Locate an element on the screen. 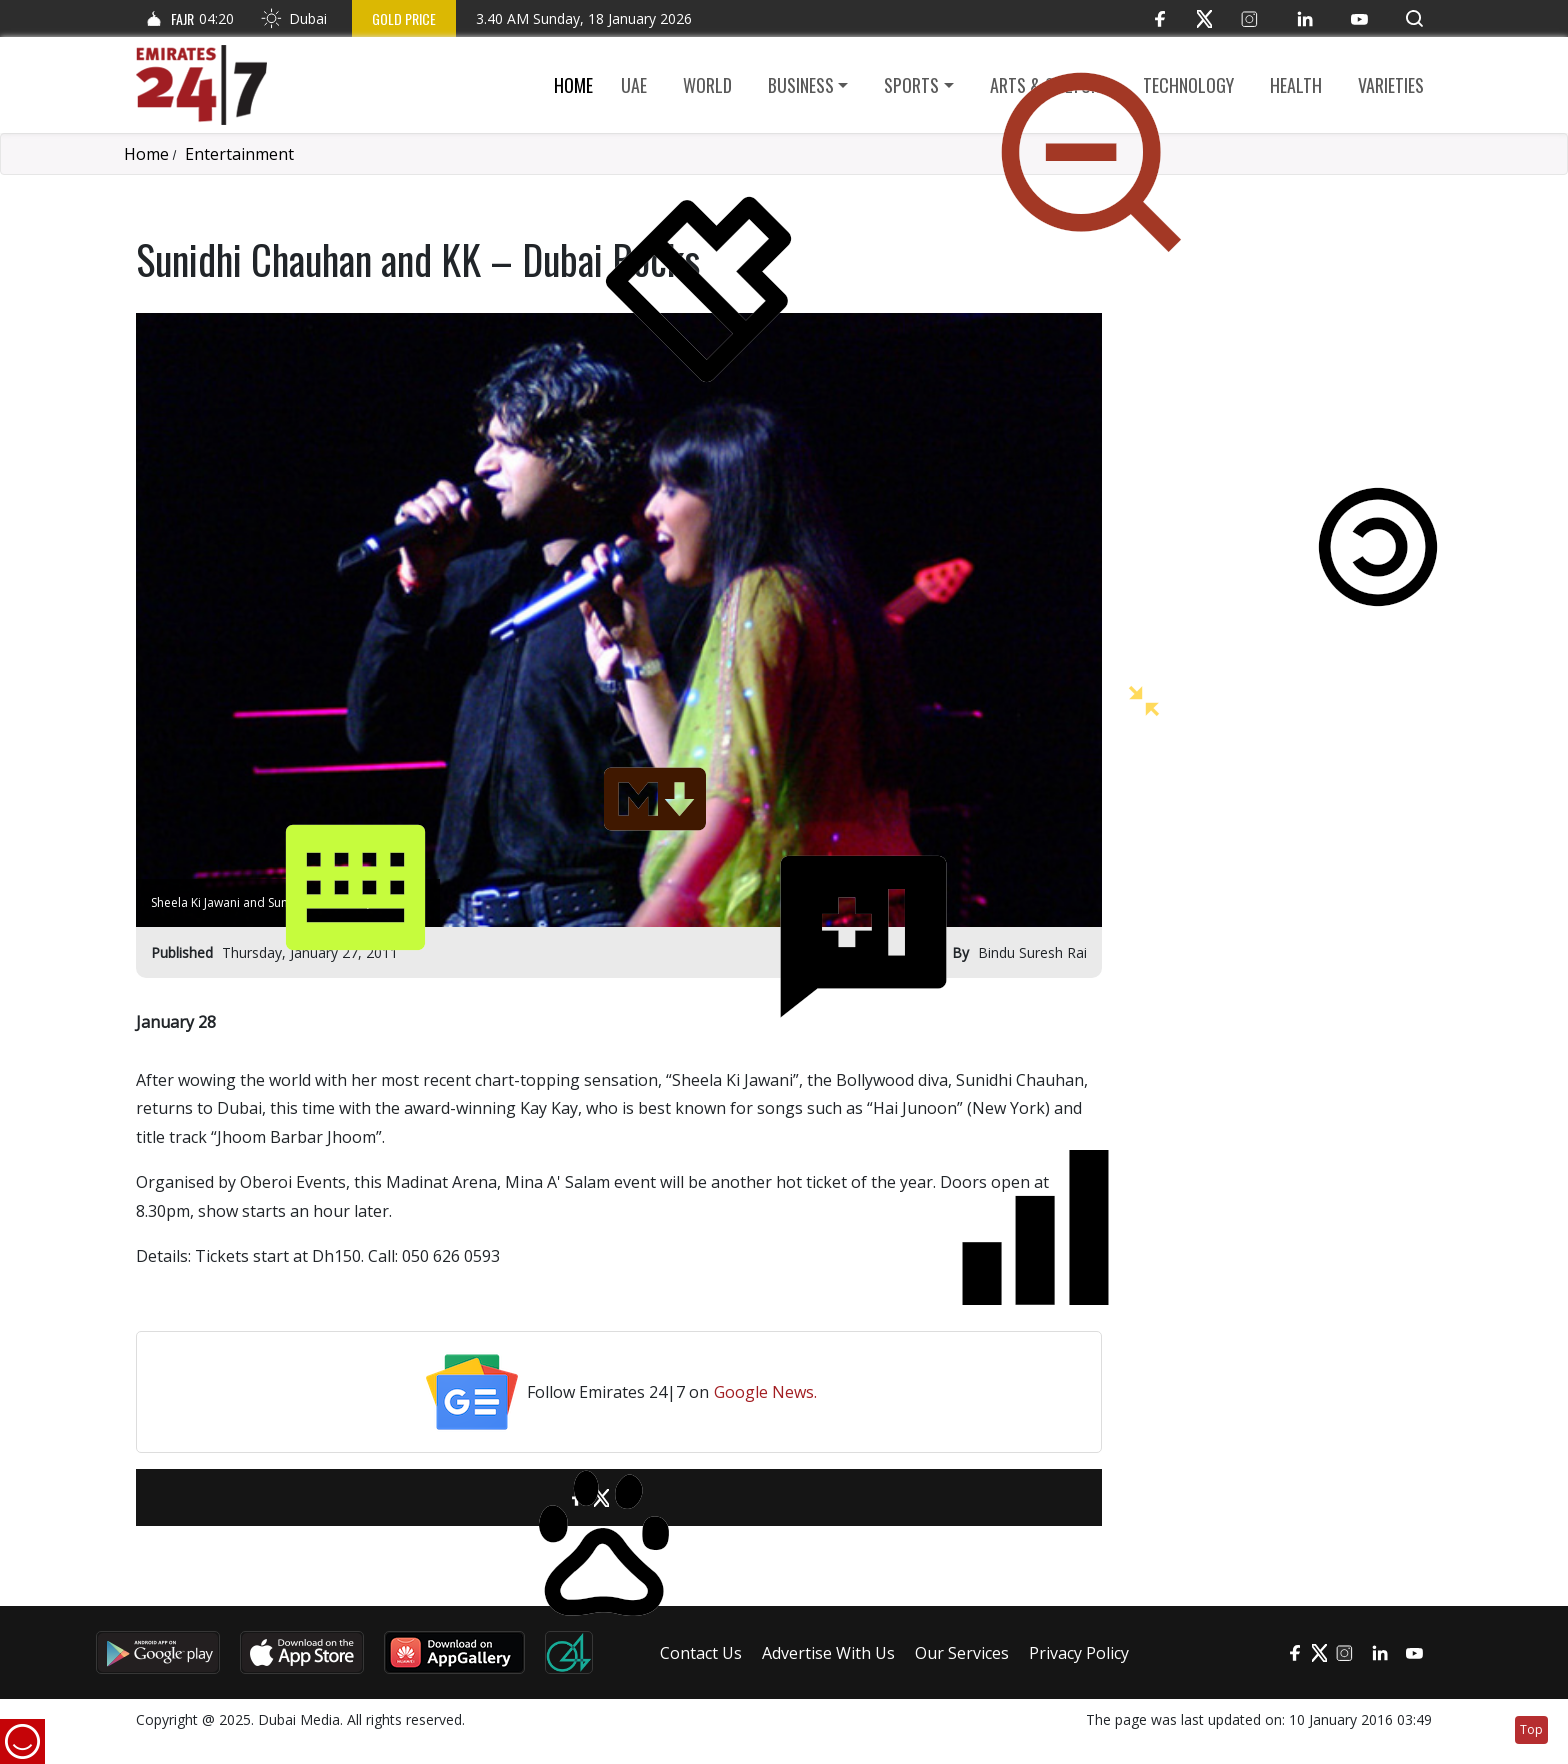 The height and width of the screenshot is (1764, 1568). open the on-screen keyboard is located at coordinates (355, 887).